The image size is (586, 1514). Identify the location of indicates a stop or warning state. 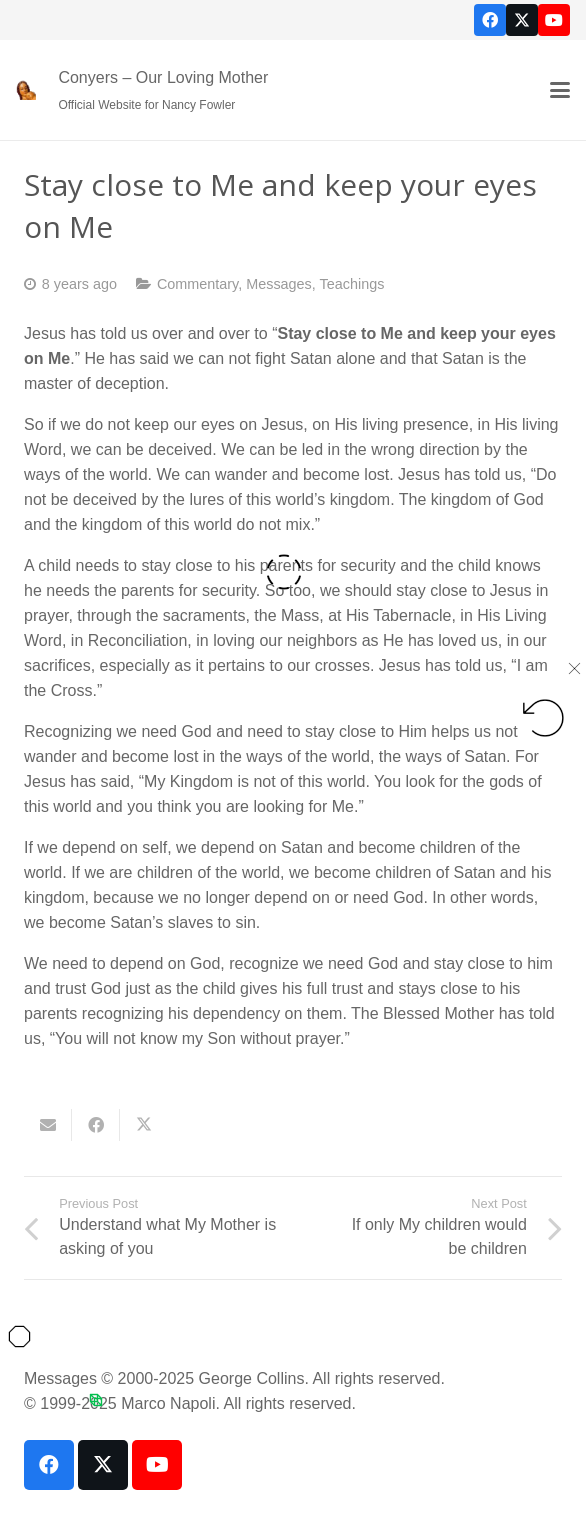
(19, 1336).